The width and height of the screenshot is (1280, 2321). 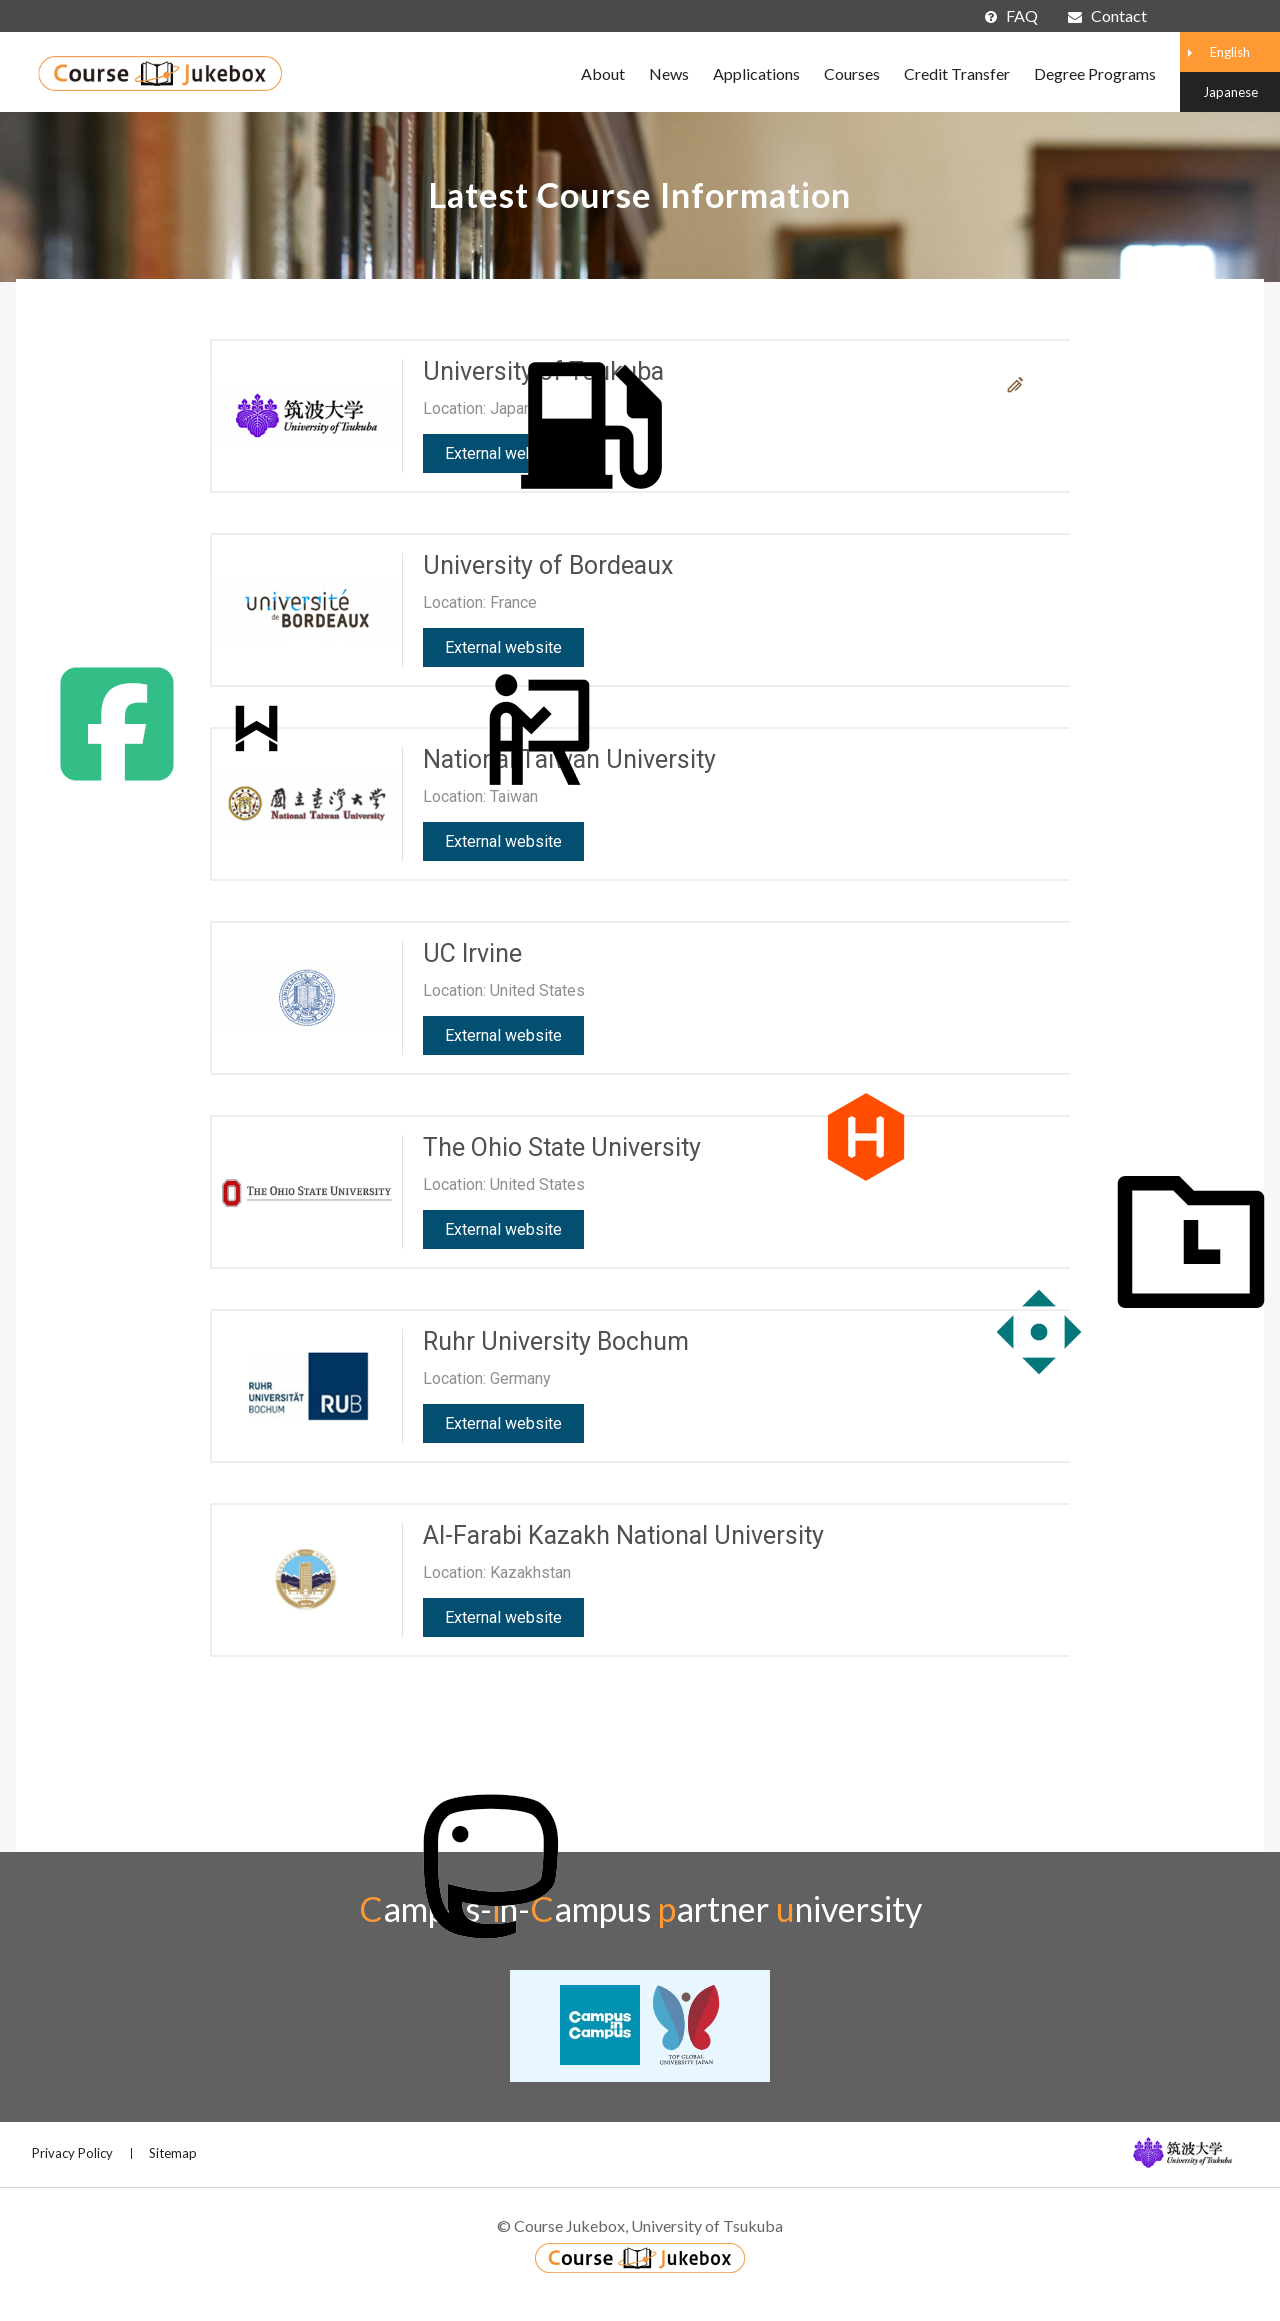 I want to click on edit or compose new content, so click(x=1015, y=385).